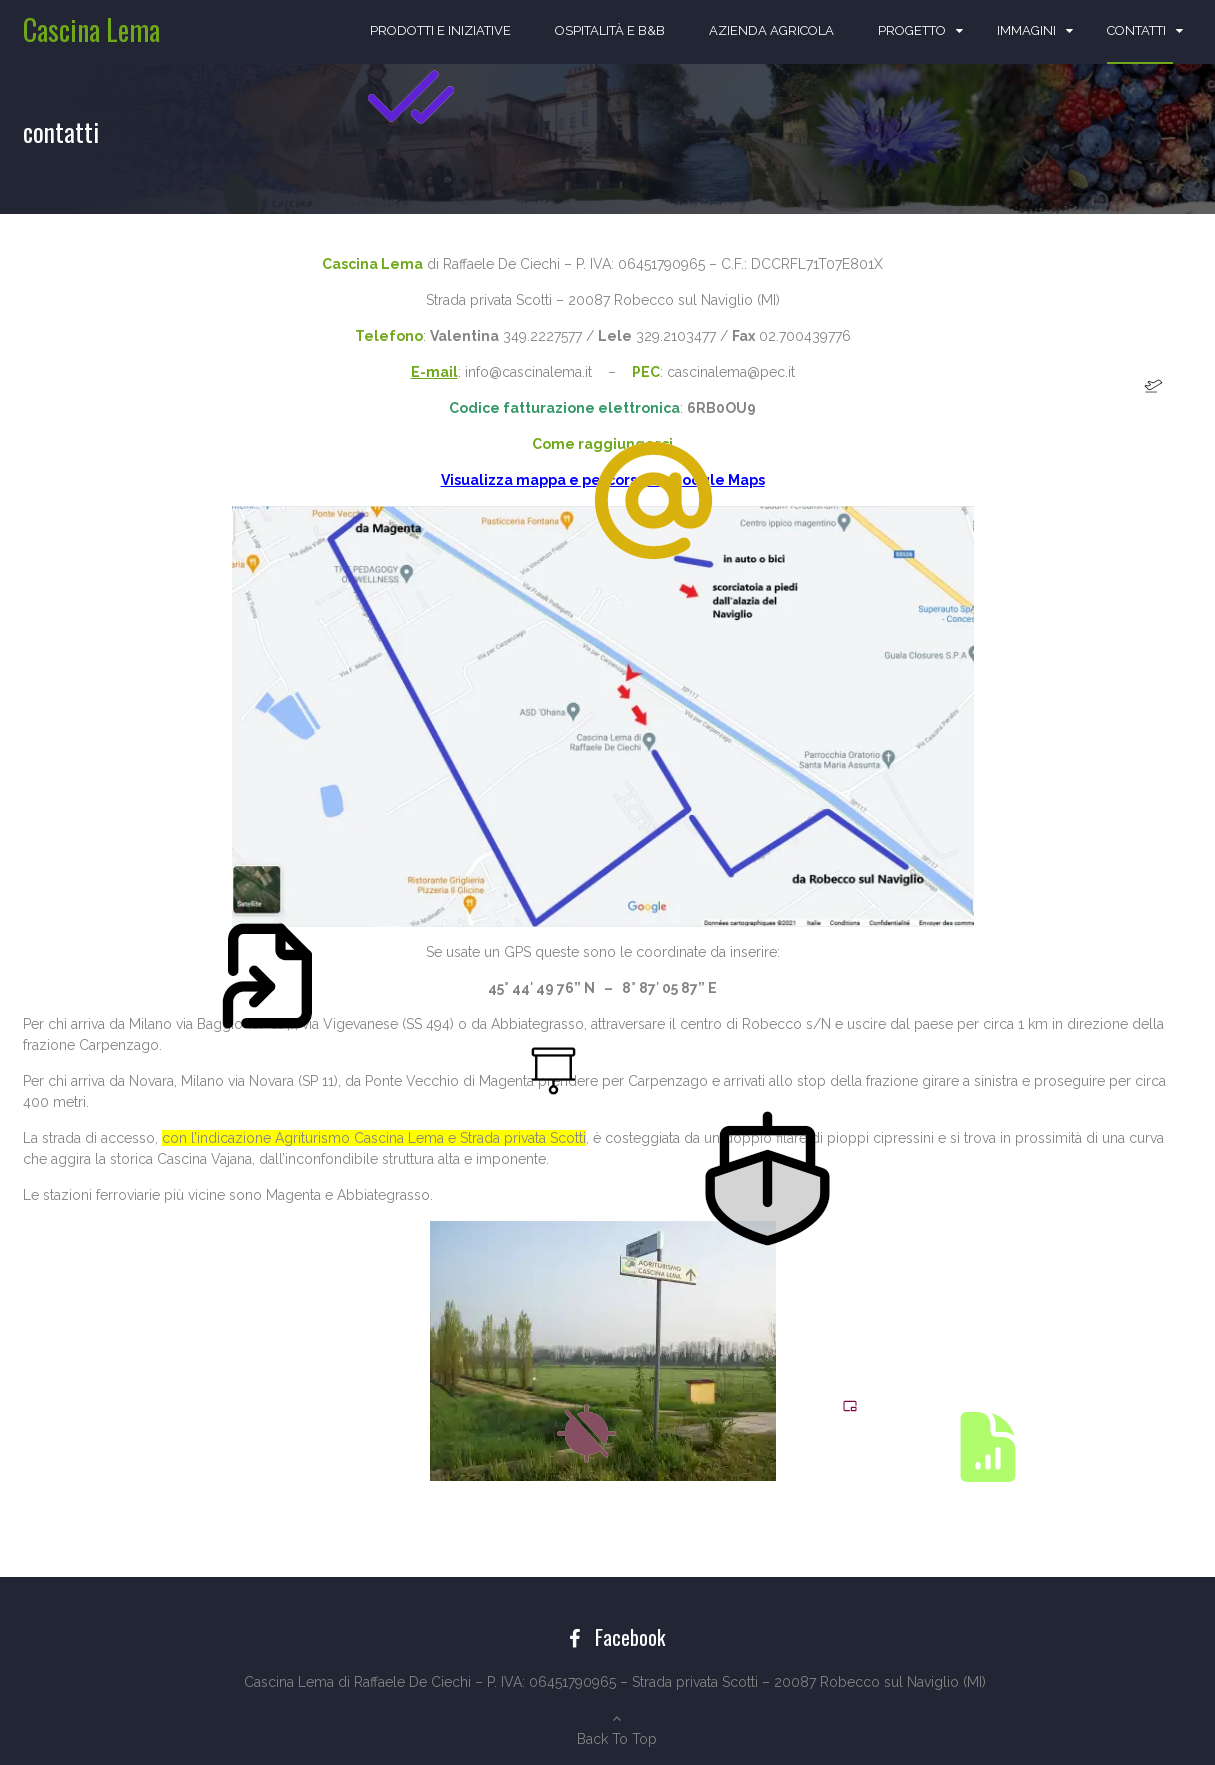 Image resolution: width=1215 pixels, height=1765 pixels. Describe the element at coordinates (270, 976) in the screenshot. I see `create a symbolic link to this file` at that location.